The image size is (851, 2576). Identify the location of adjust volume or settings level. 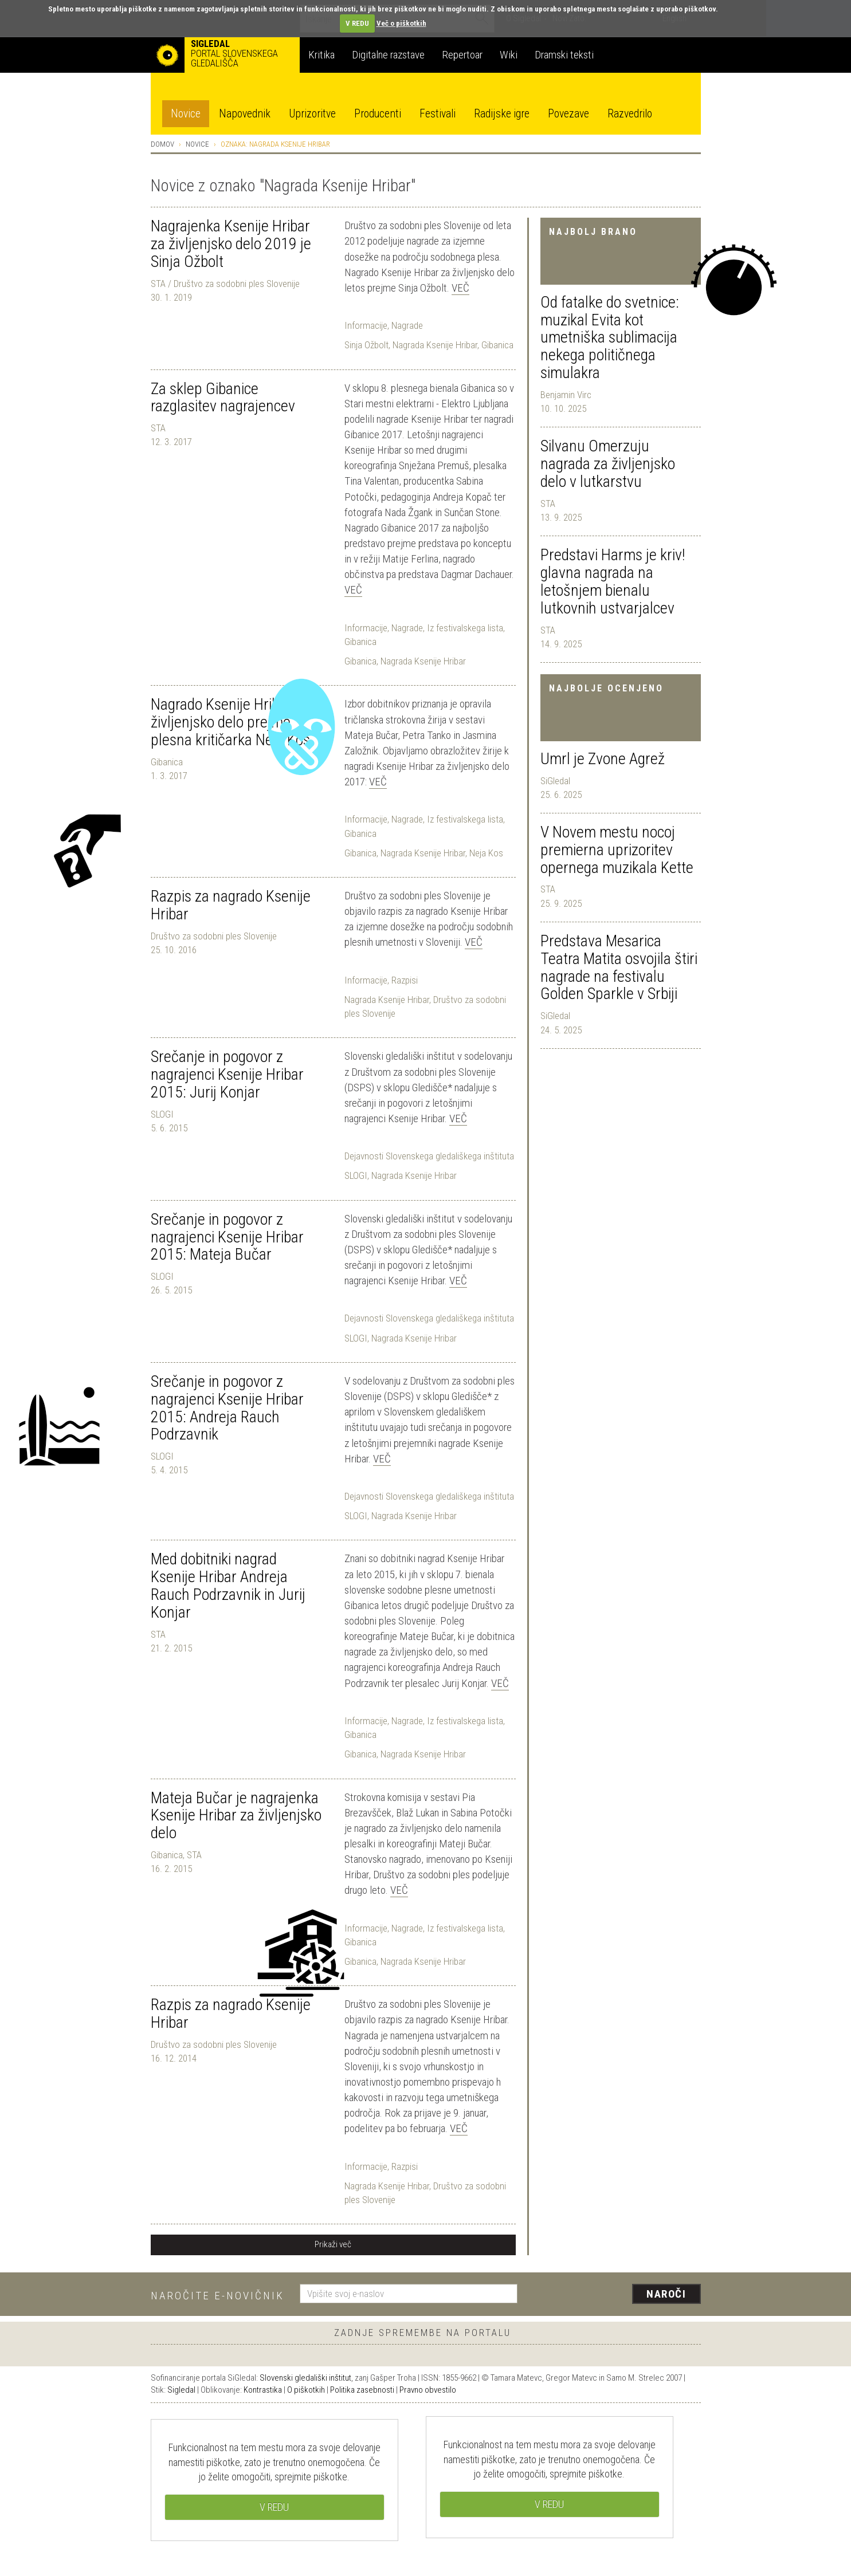
(734, 280).